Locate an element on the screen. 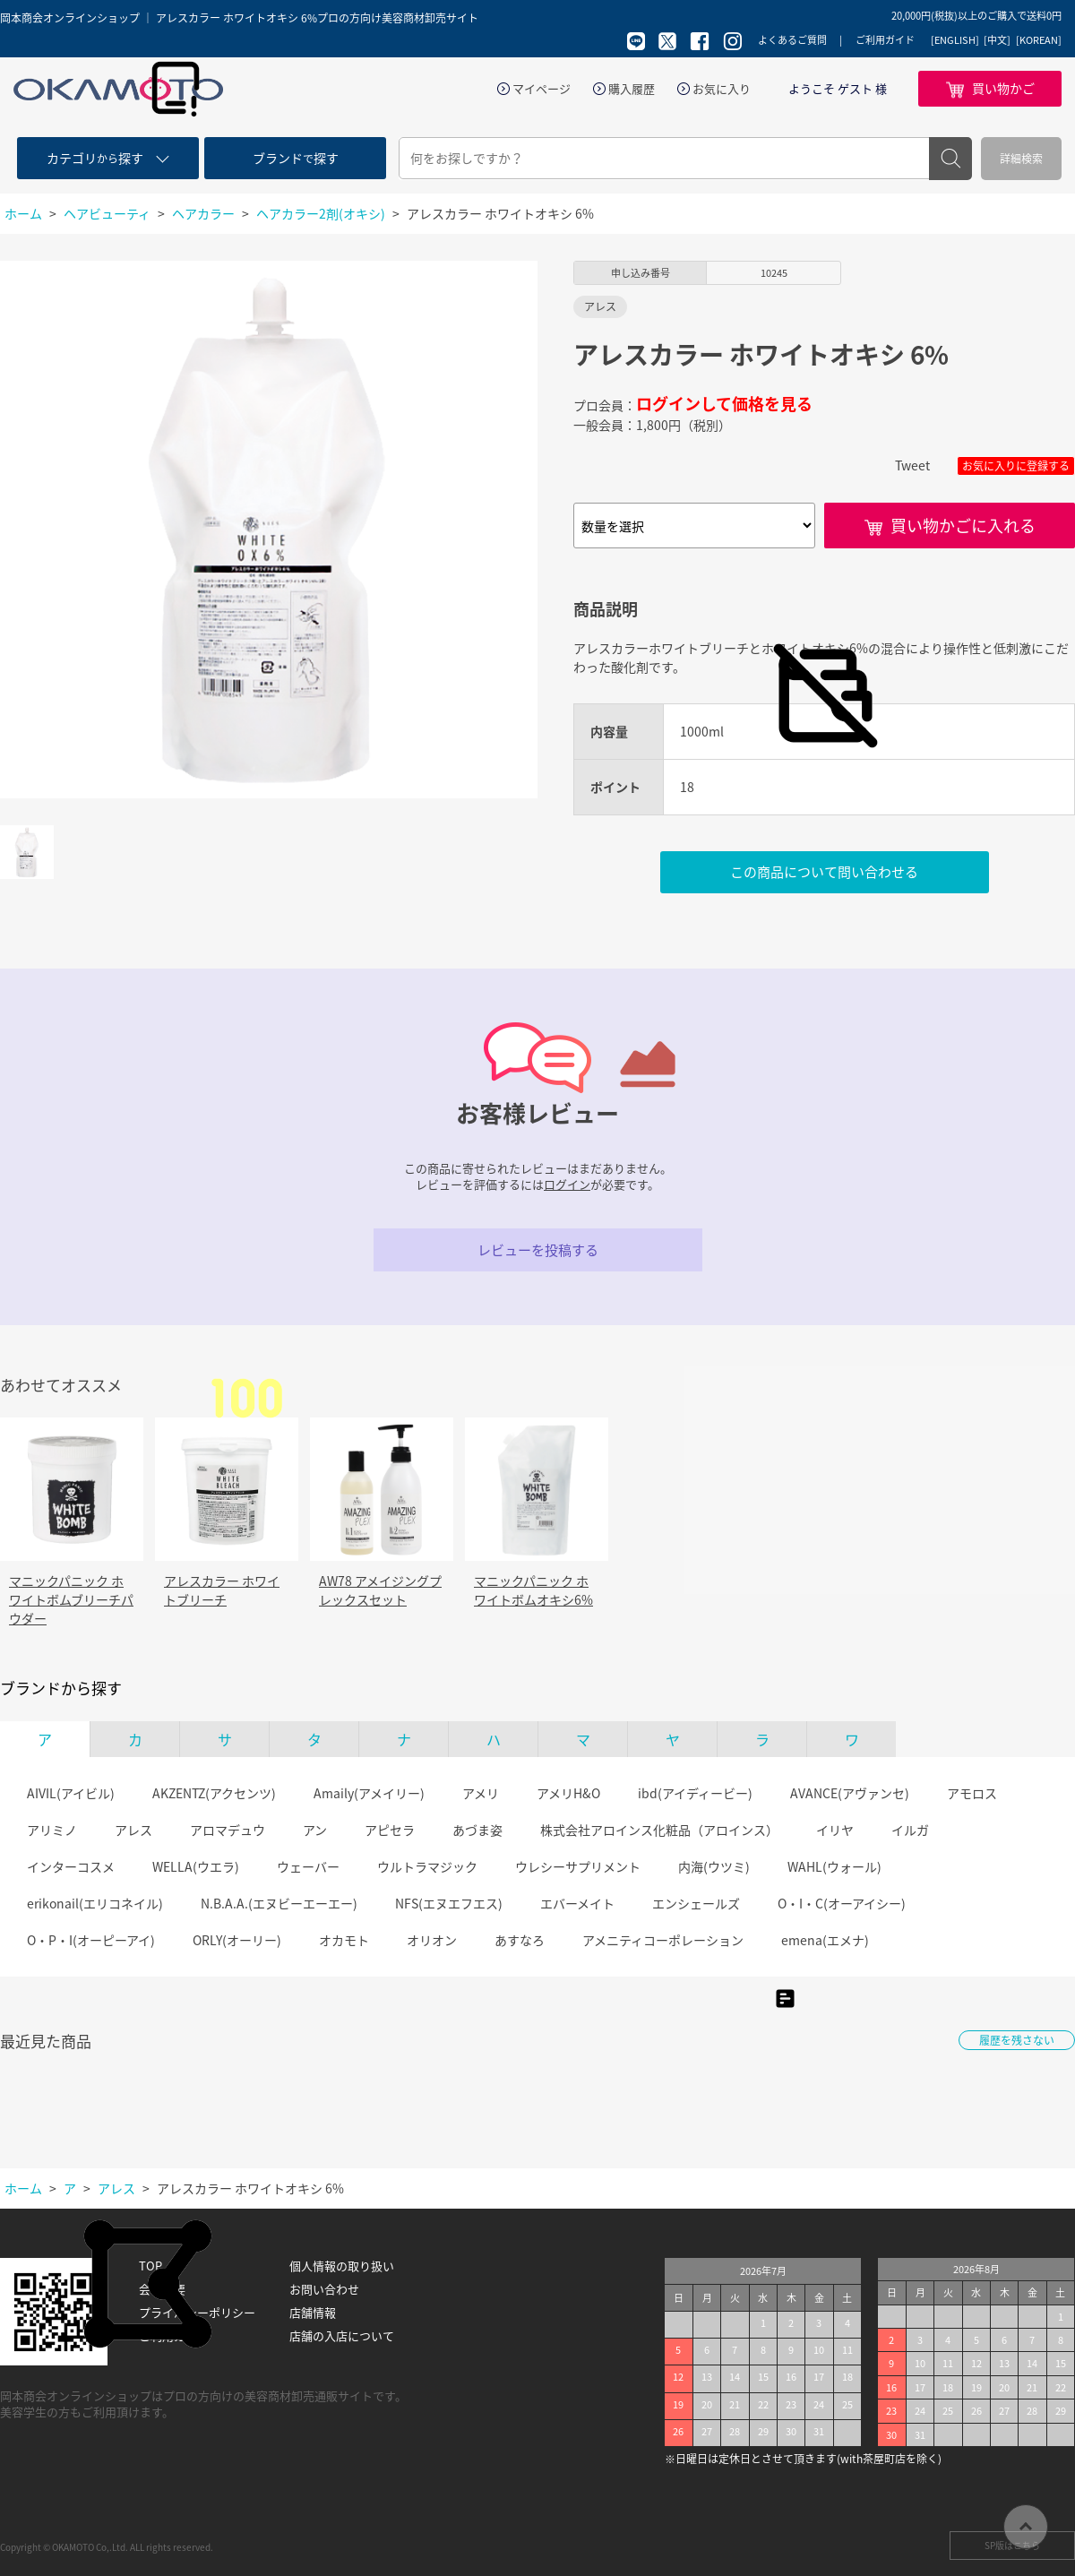  wallet feature unavailable or disabled is located at coordinates (825, 695).